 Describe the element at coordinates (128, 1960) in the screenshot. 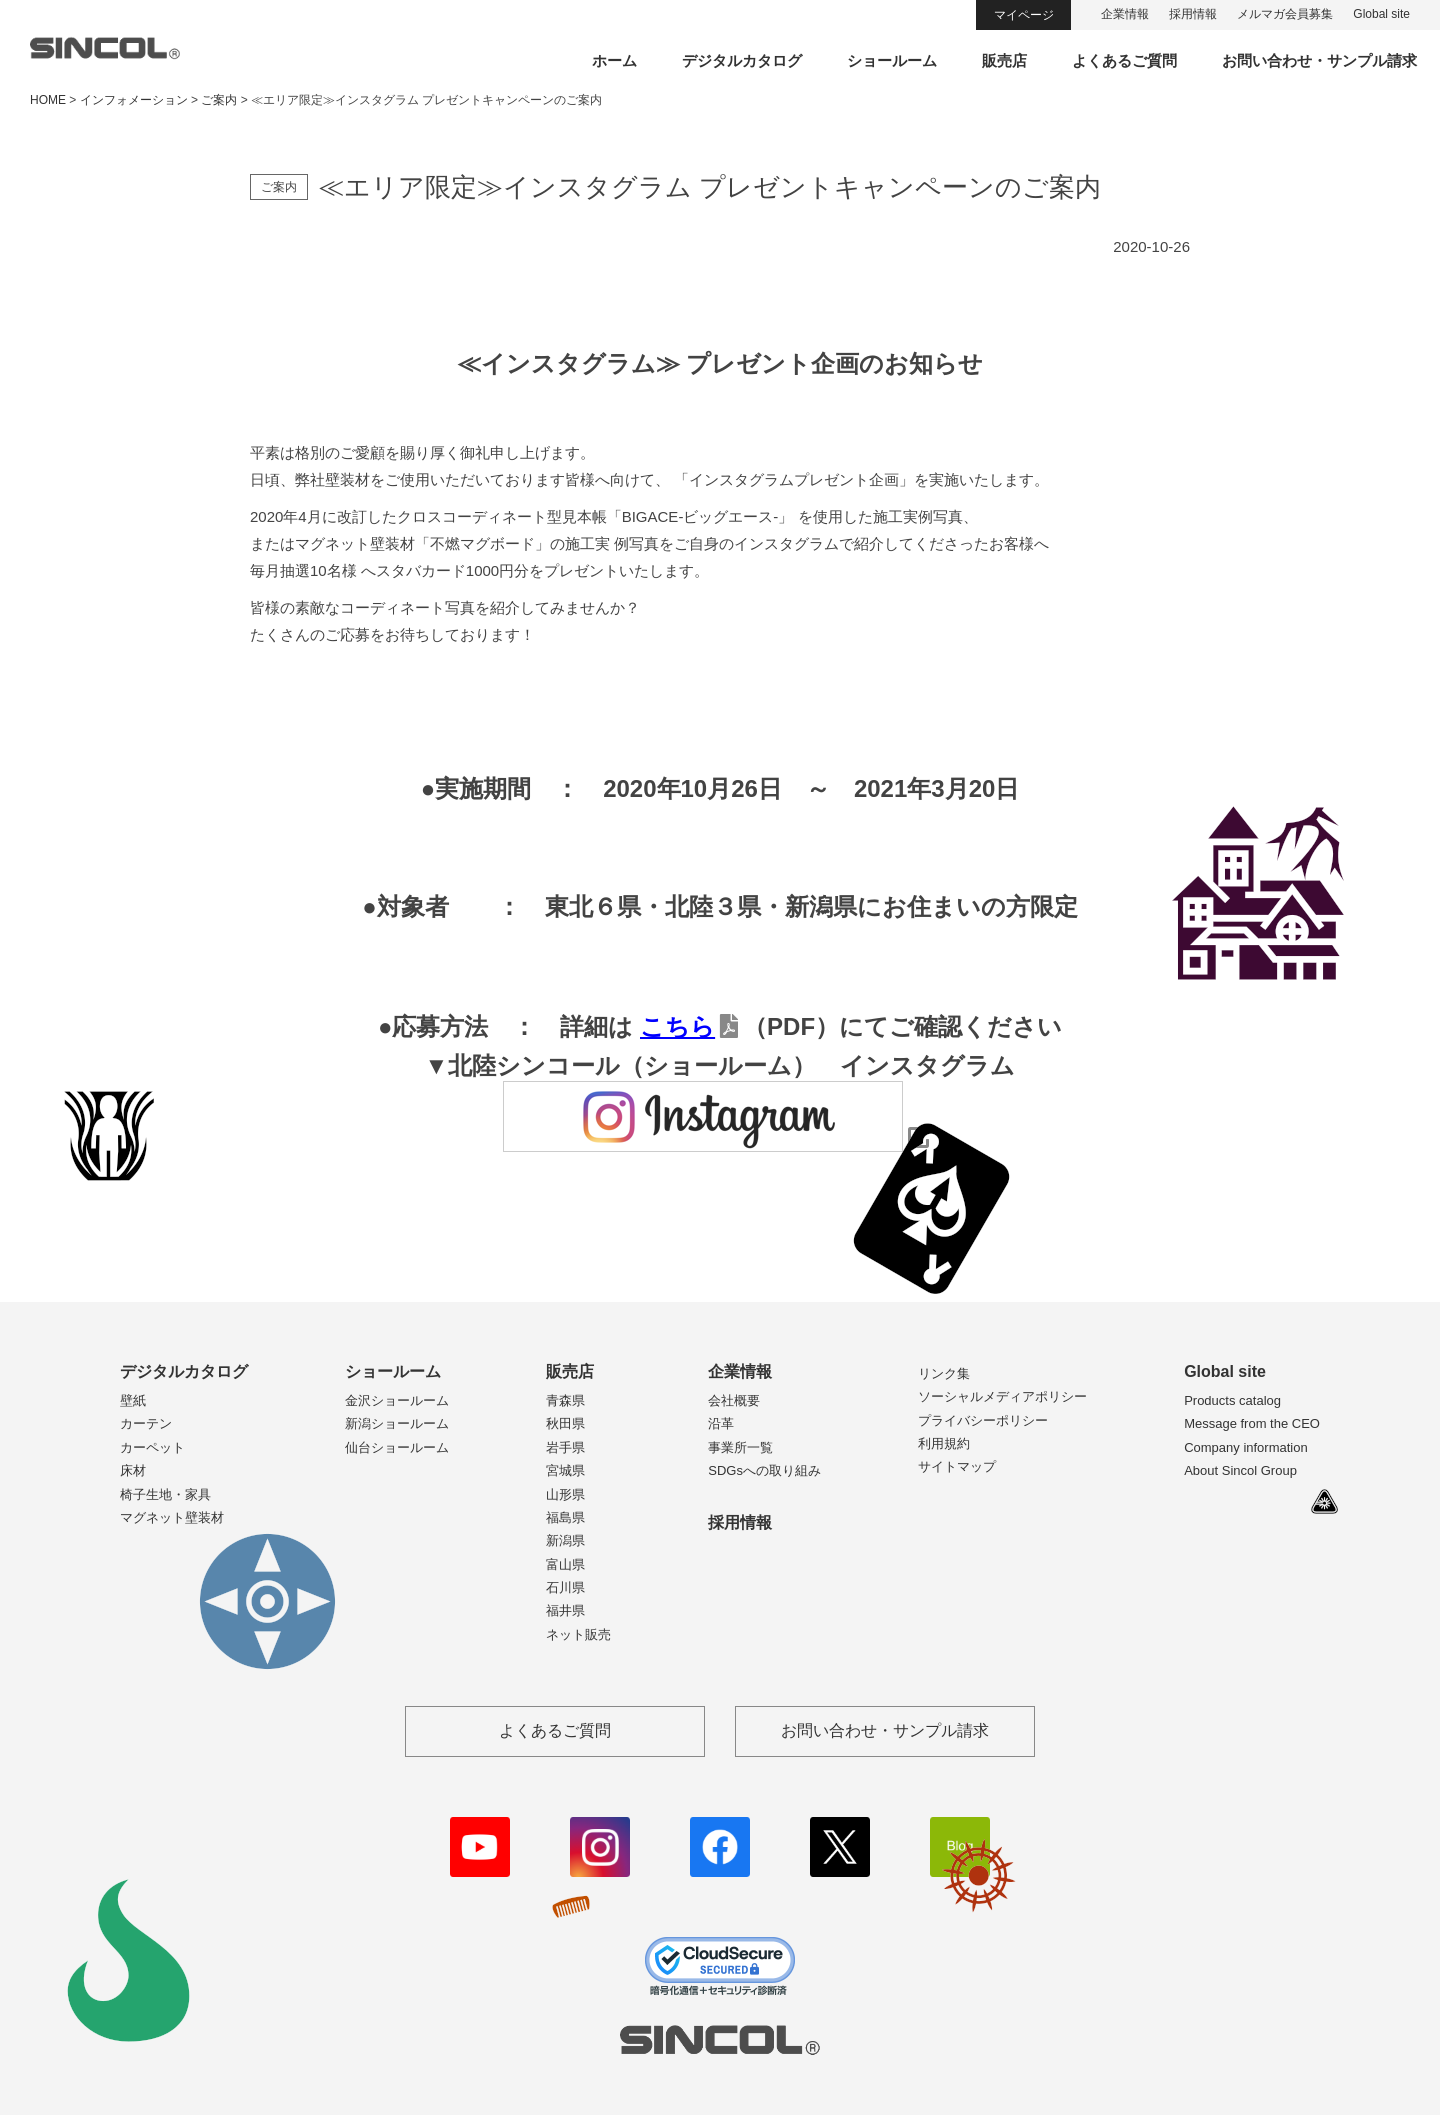

I see `indicates hot or trending content` at that location.